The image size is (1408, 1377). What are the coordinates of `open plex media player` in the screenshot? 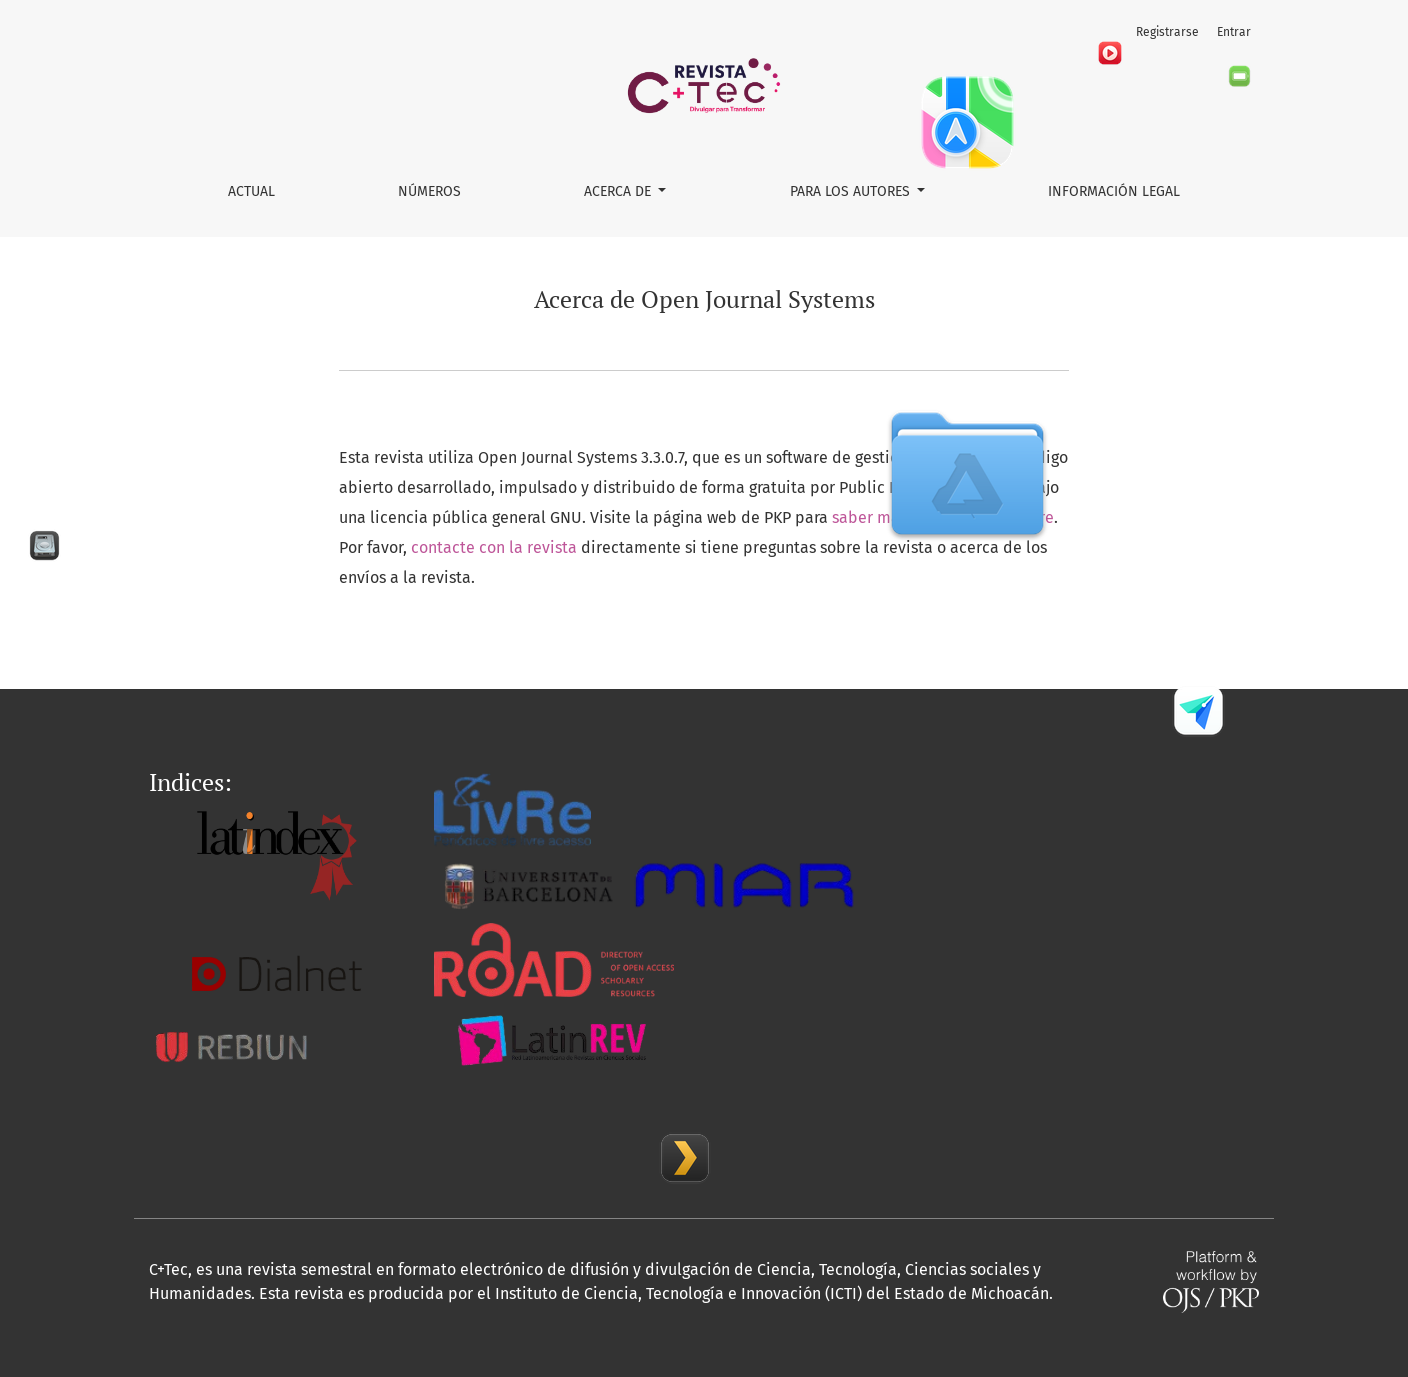 It's located at (685, 1158).